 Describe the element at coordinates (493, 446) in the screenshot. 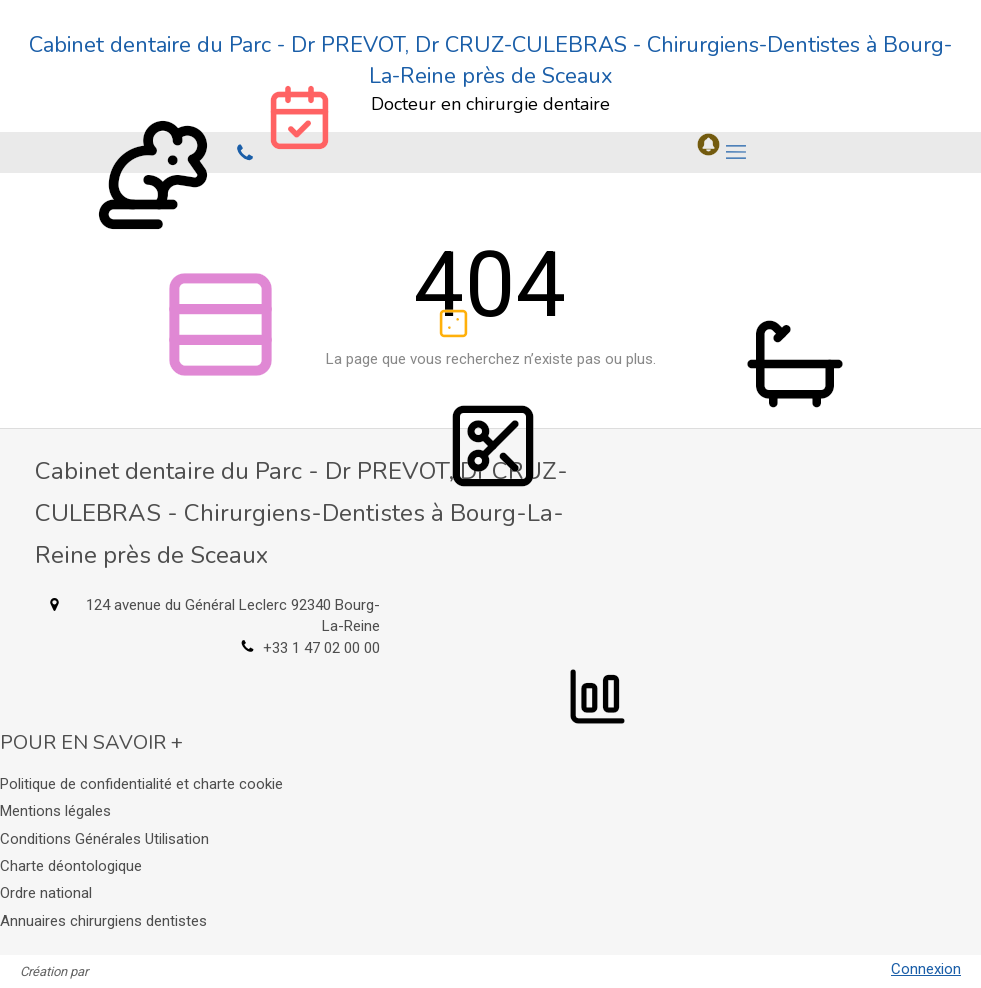

I see `cut or crop selected content` at that location.